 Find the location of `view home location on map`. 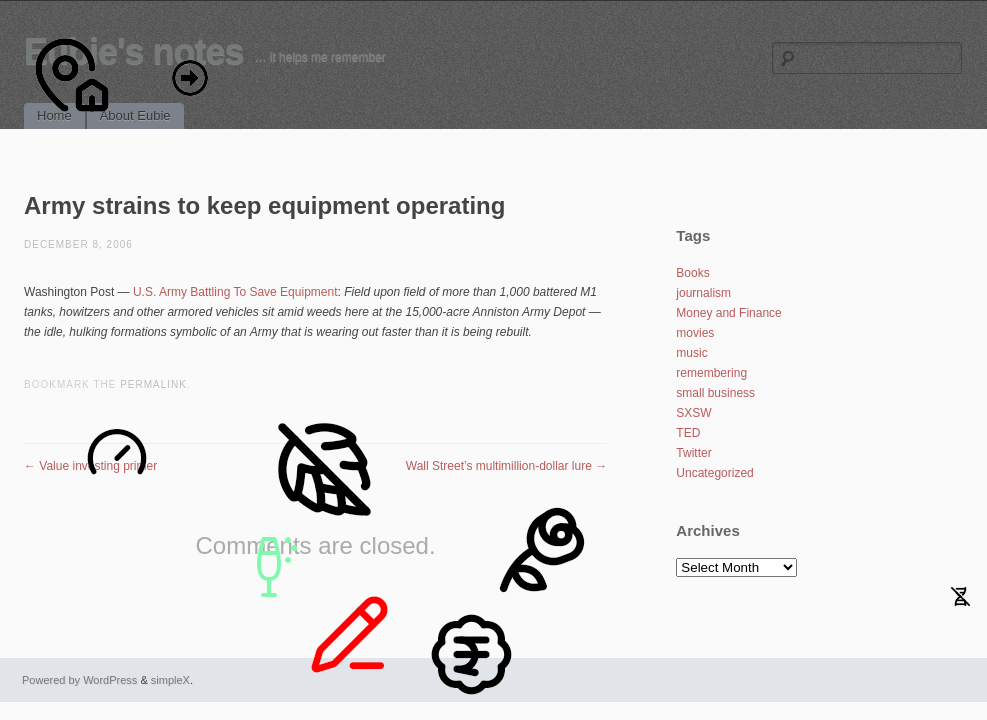

view home location on map is located at coordinates (72, 75).